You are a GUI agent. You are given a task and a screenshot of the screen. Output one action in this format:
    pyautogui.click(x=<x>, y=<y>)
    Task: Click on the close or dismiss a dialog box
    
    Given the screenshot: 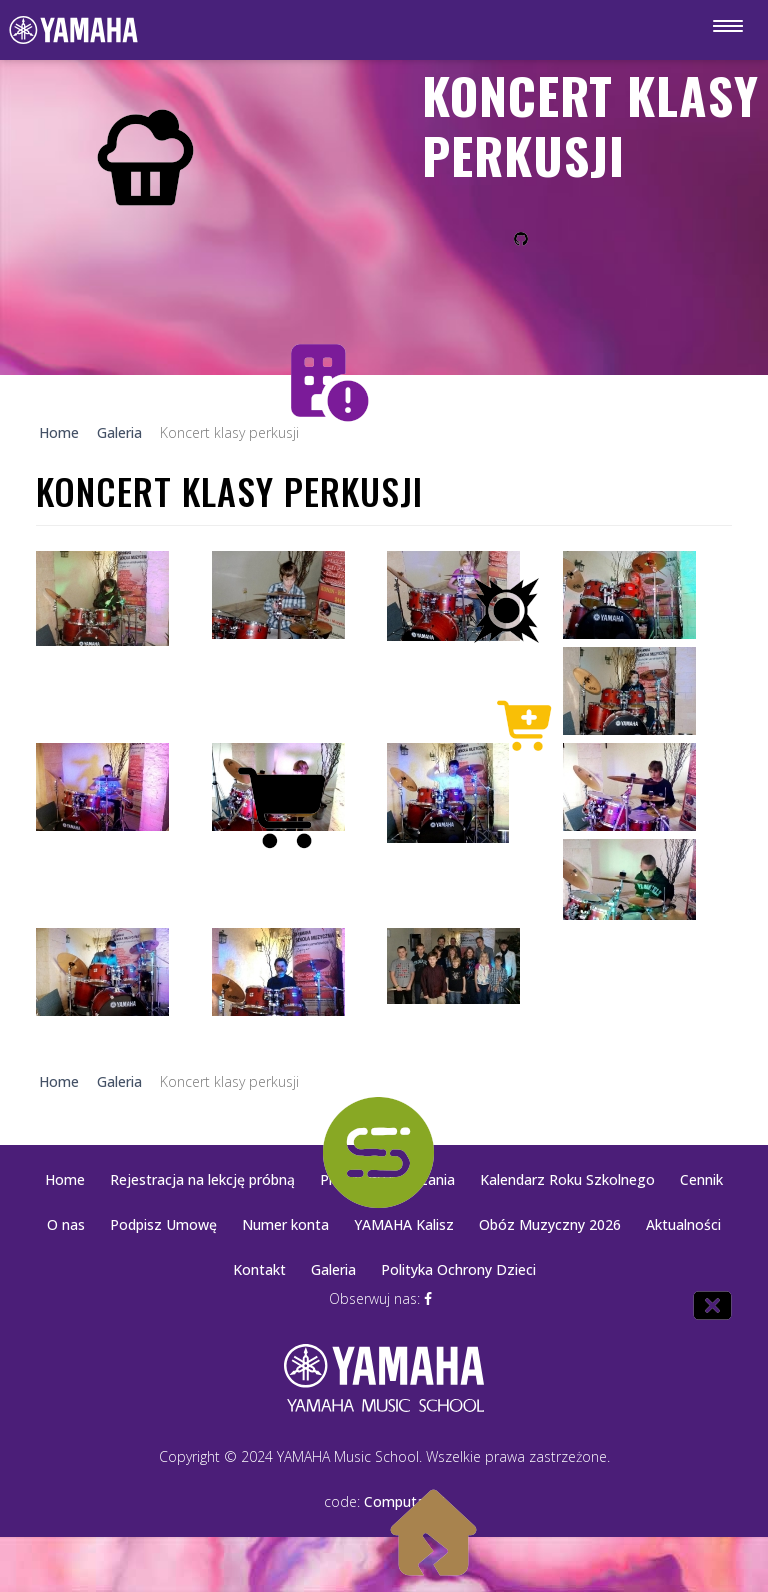 What is the action you would take?
    pyautogui.click(x=712, y=1305)
    